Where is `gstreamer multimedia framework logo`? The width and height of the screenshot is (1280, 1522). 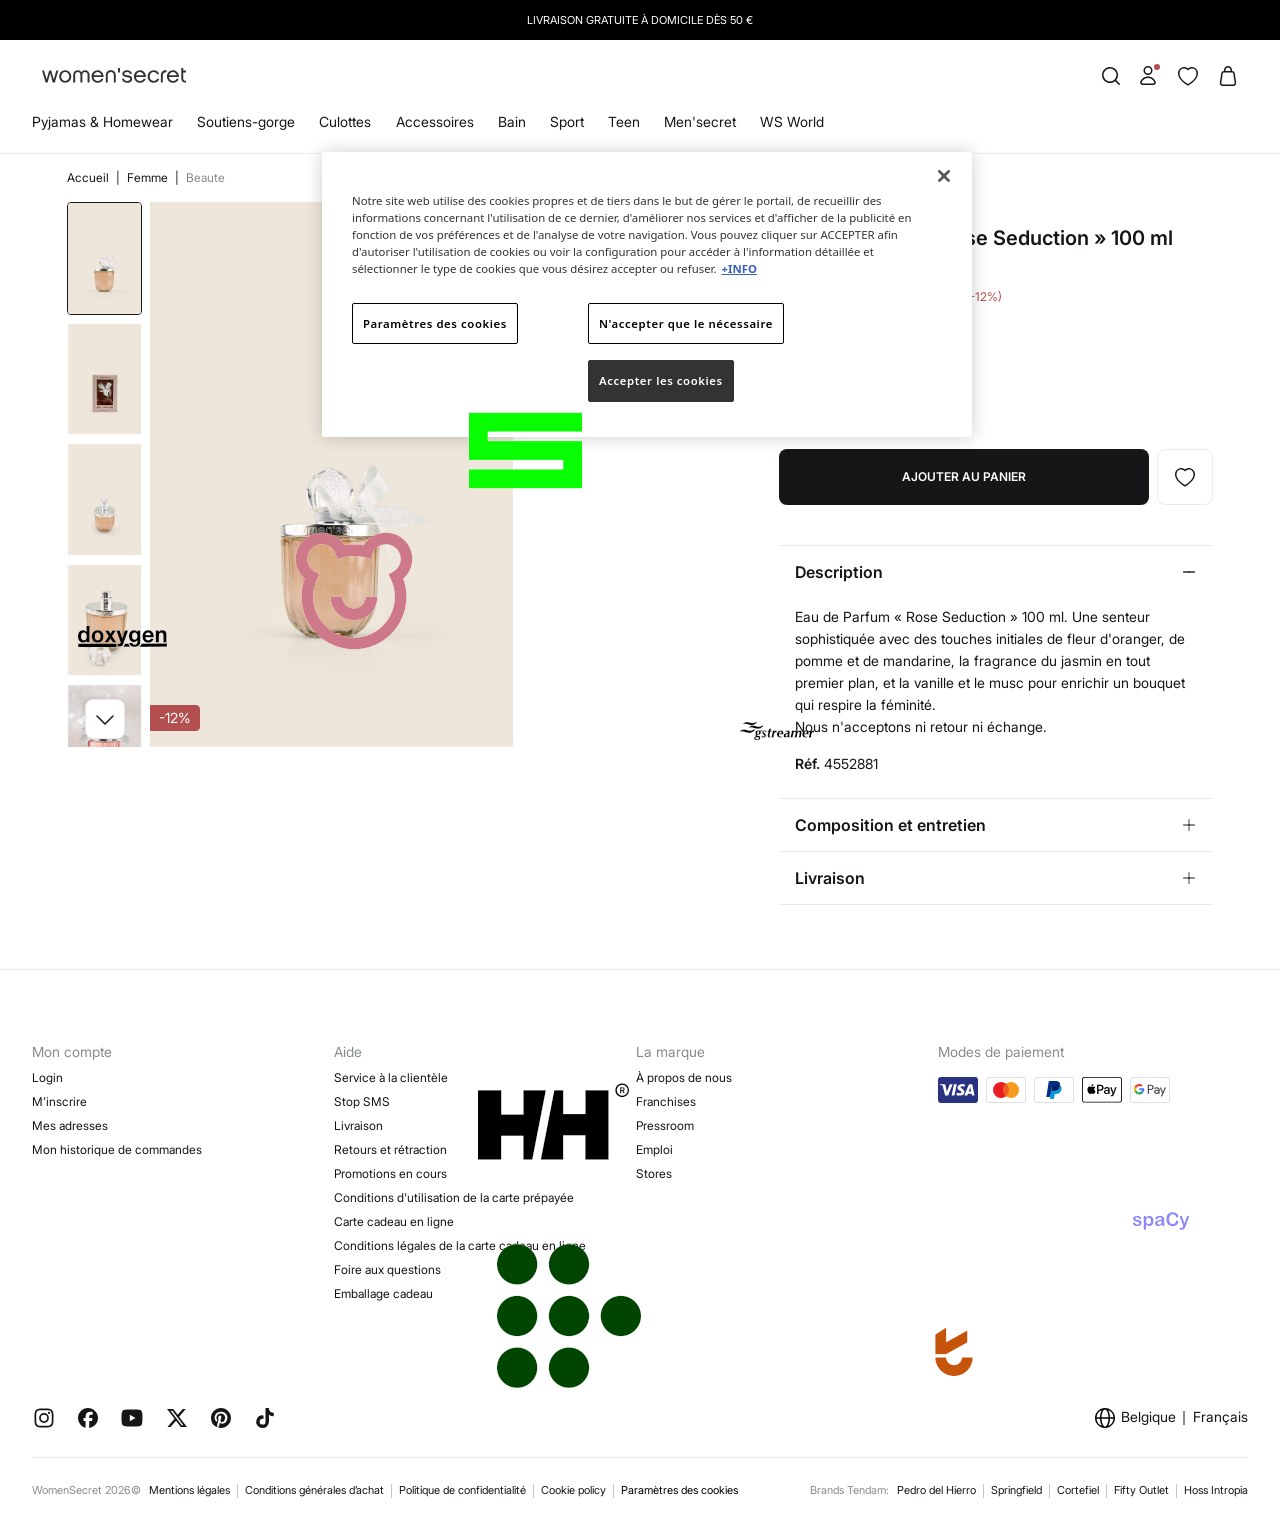 gstreamer multimedia framework logo is located at coordinates (777, 731).